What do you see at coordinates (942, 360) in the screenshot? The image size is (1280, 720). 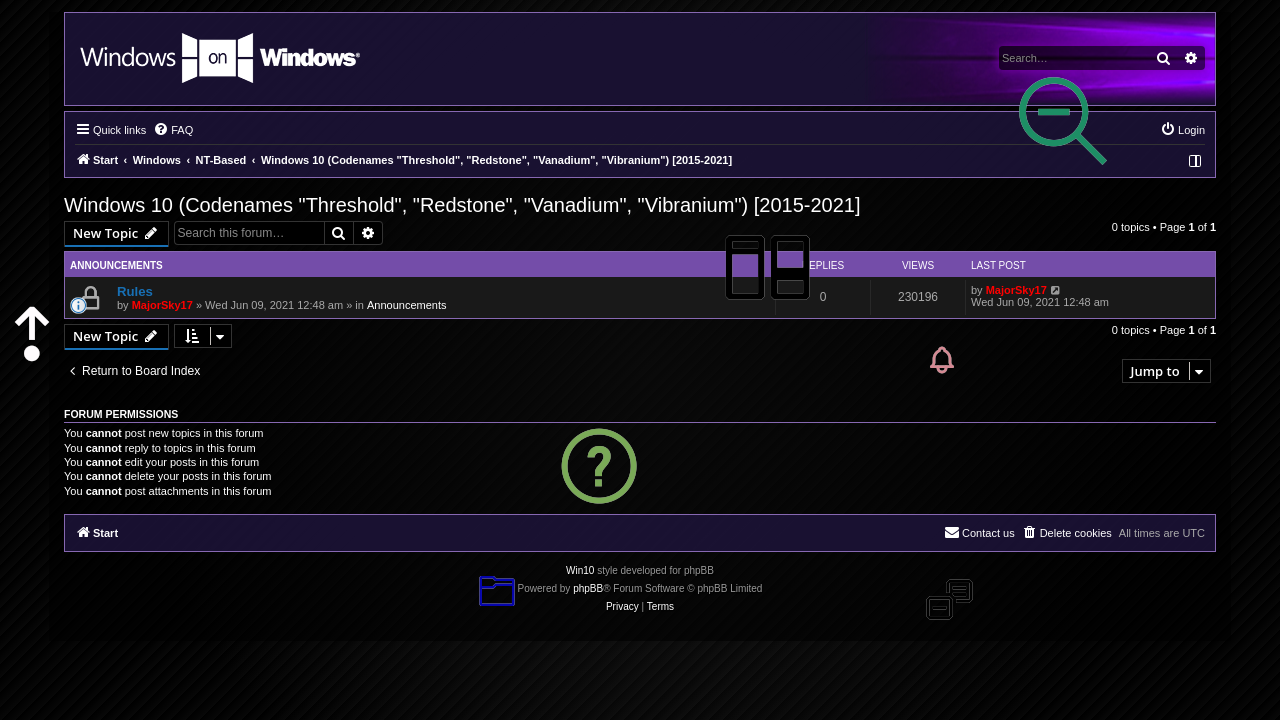 I see `view notifications` at bounding box center [942, 360].